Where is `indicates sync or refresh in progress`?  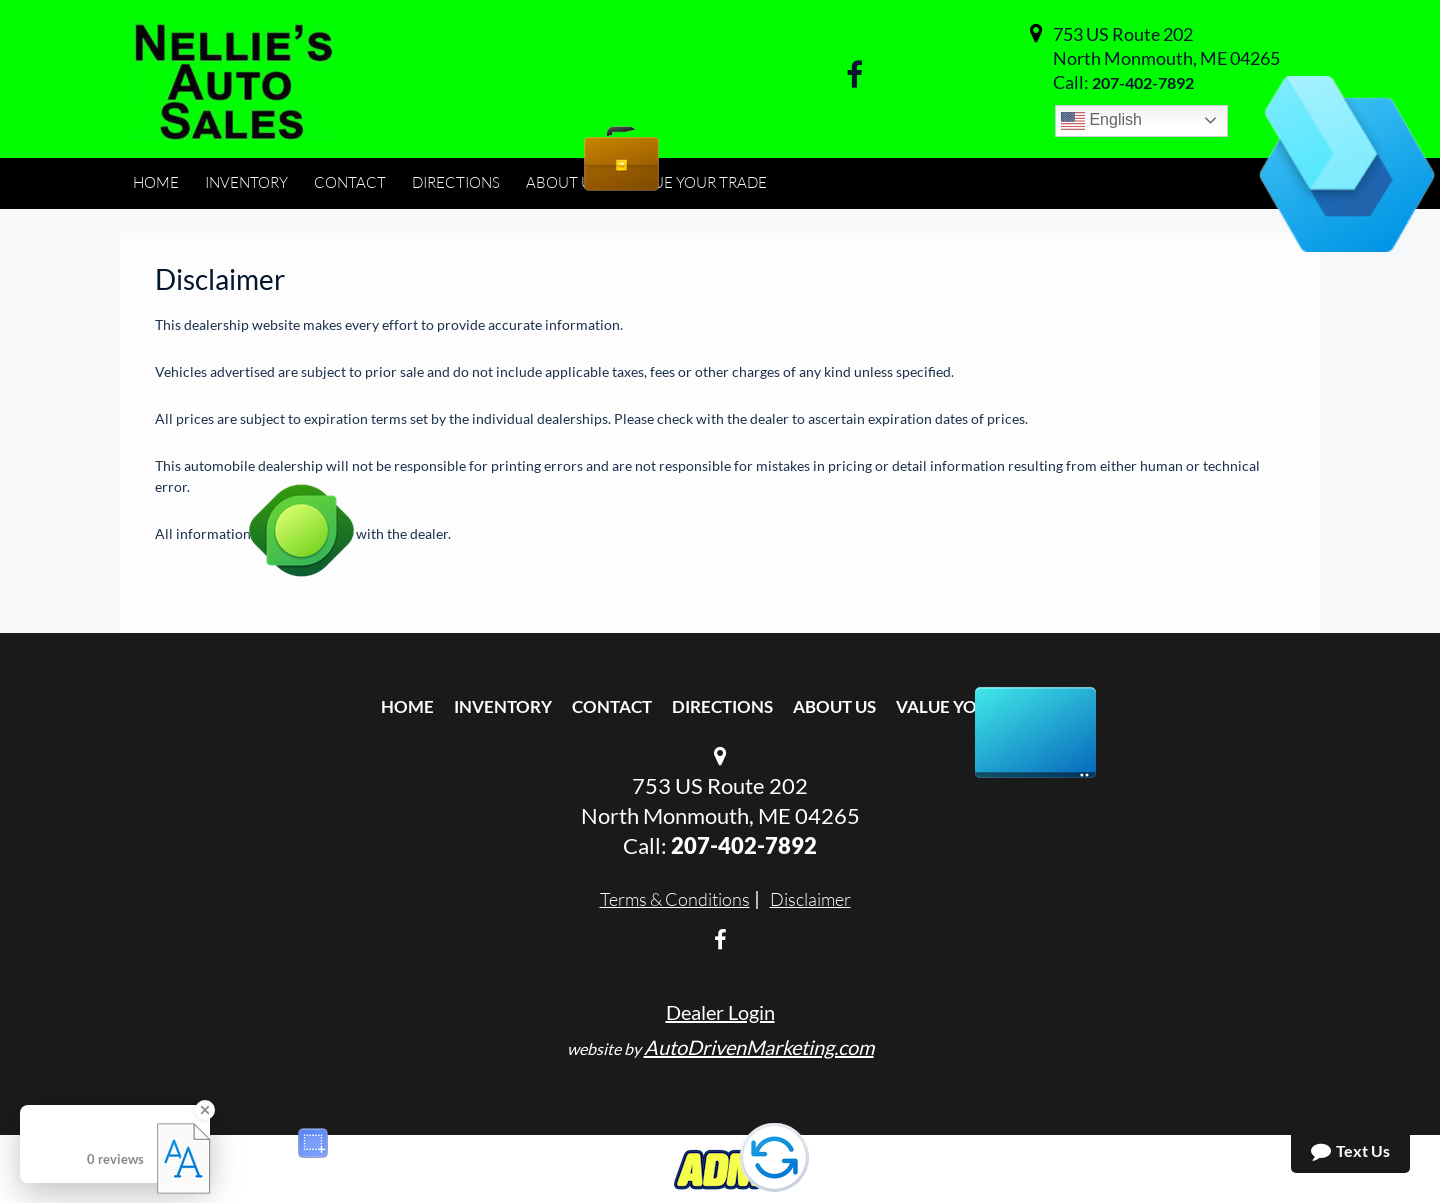 indicates sync or refresh in progress is located at coordinates (774, 1157).